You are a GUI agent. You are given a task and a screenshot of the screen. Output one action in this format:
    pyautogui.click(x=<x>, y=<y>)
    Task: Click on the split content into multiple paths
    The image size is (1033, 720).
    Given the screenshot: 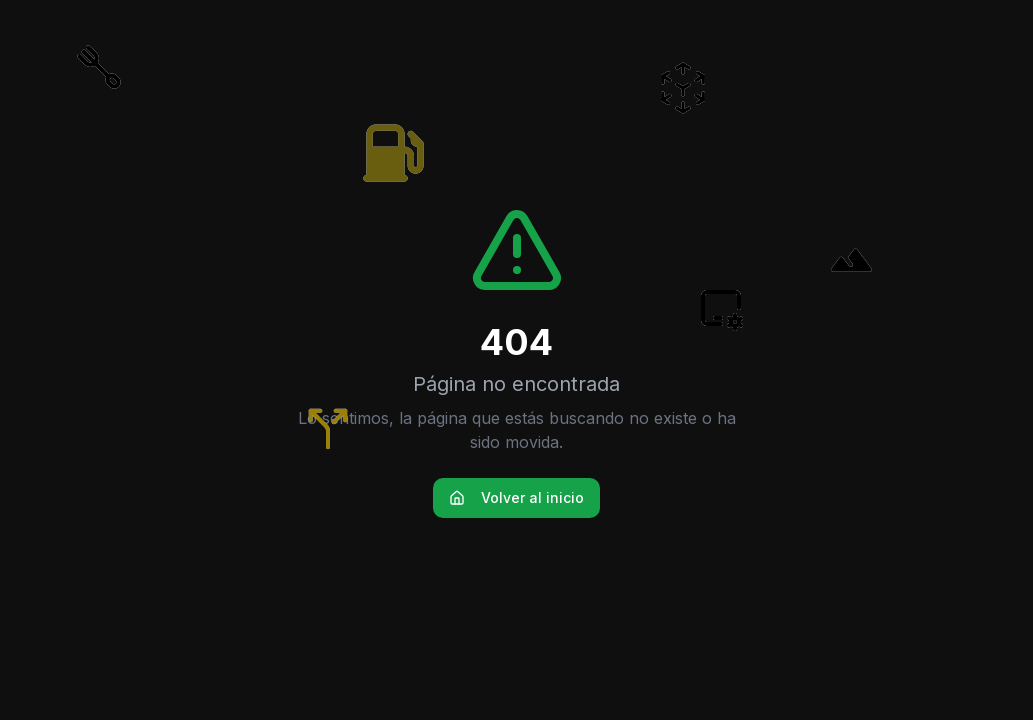 What is the action you would take?
    pyautogui.click(x=328, y=428)
    